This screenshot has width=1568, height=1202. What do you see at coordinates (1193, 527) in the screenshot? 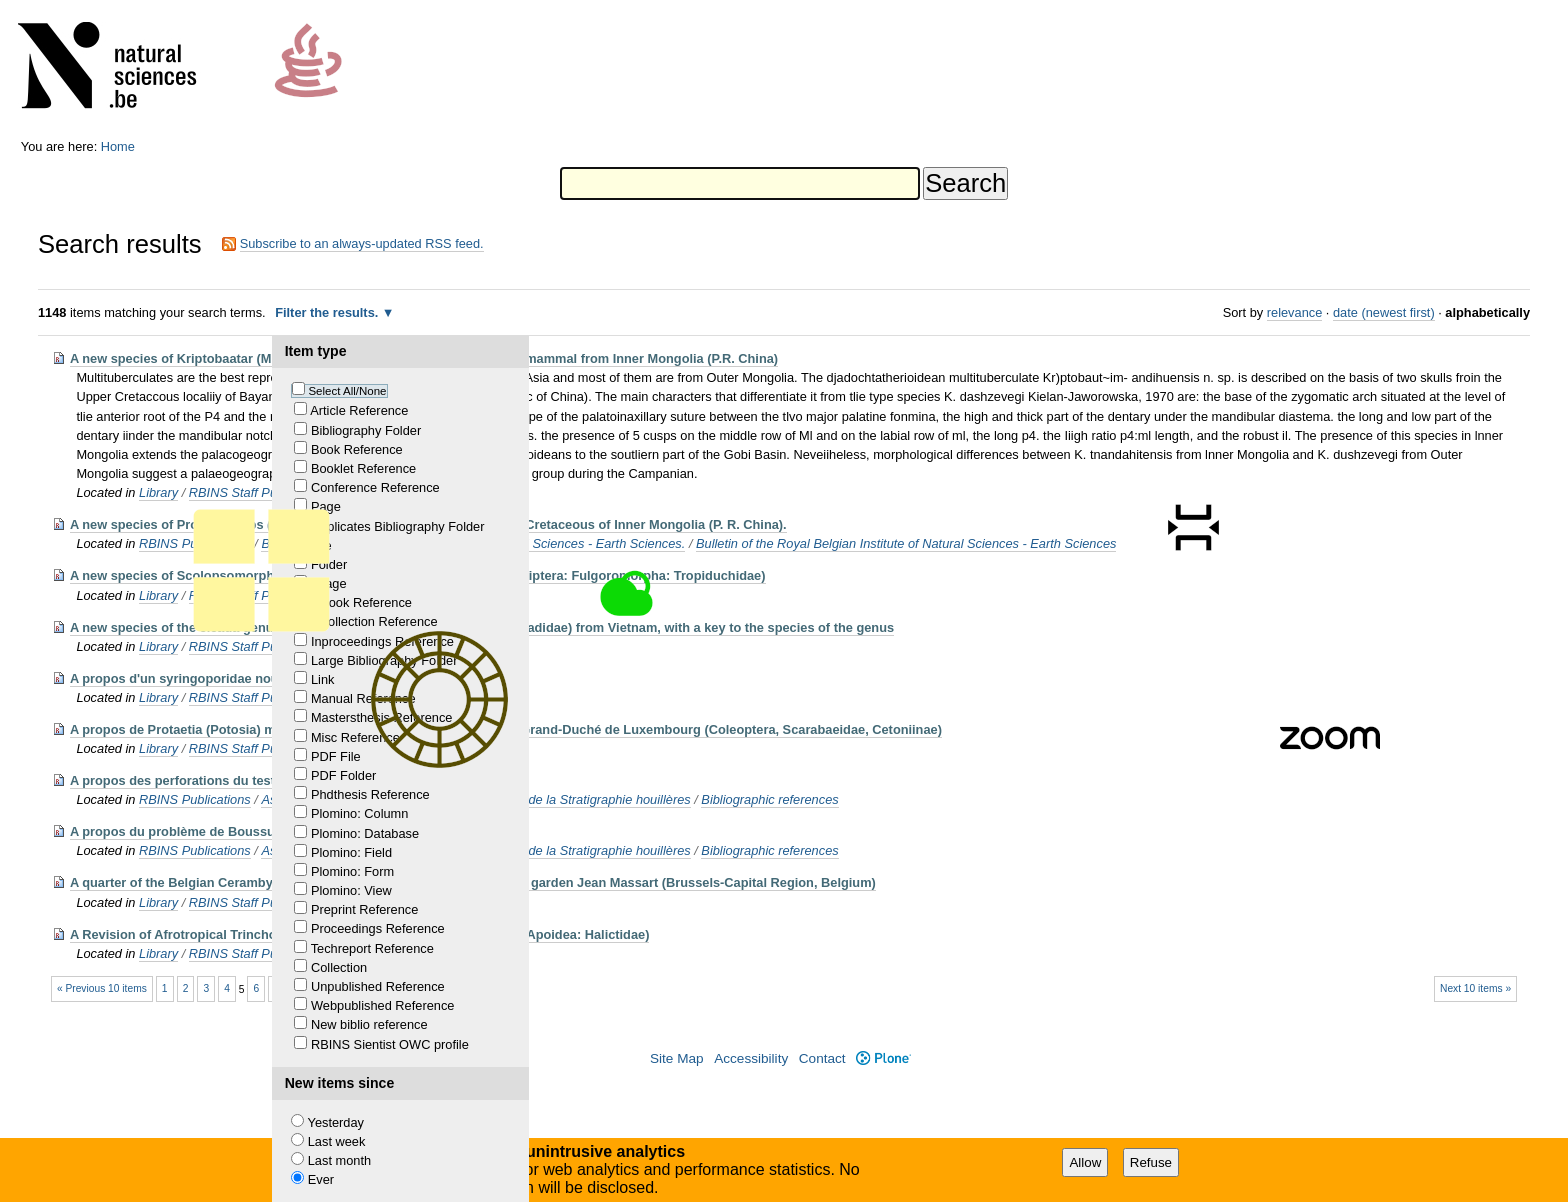
I see `insert a page break or section divider` at bounding box center [1193, 527].